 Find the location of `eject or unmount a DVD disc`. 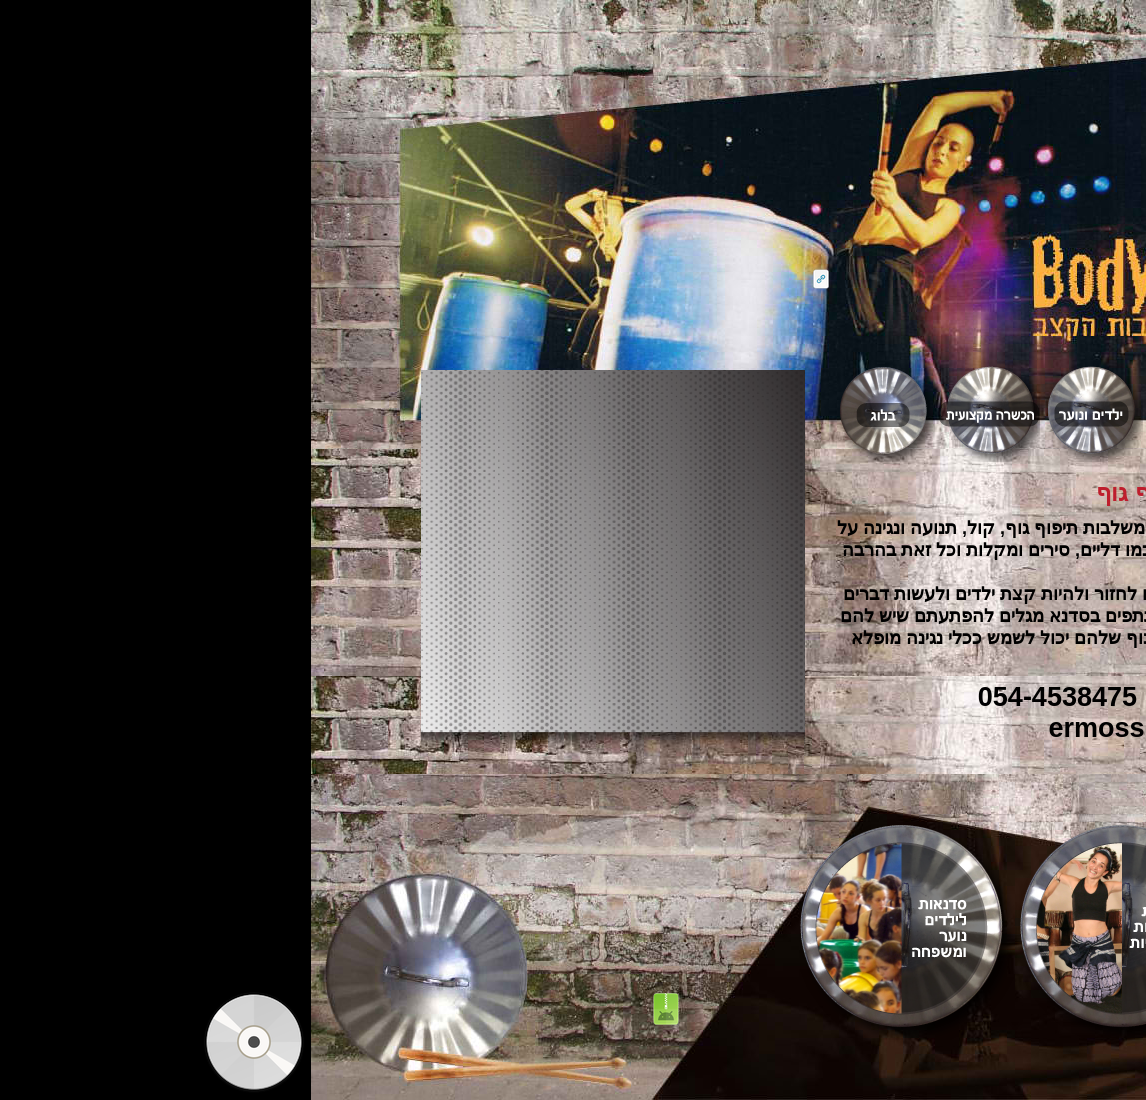

eject or unmount a DVD disc is located at coordinates (254, 1042).